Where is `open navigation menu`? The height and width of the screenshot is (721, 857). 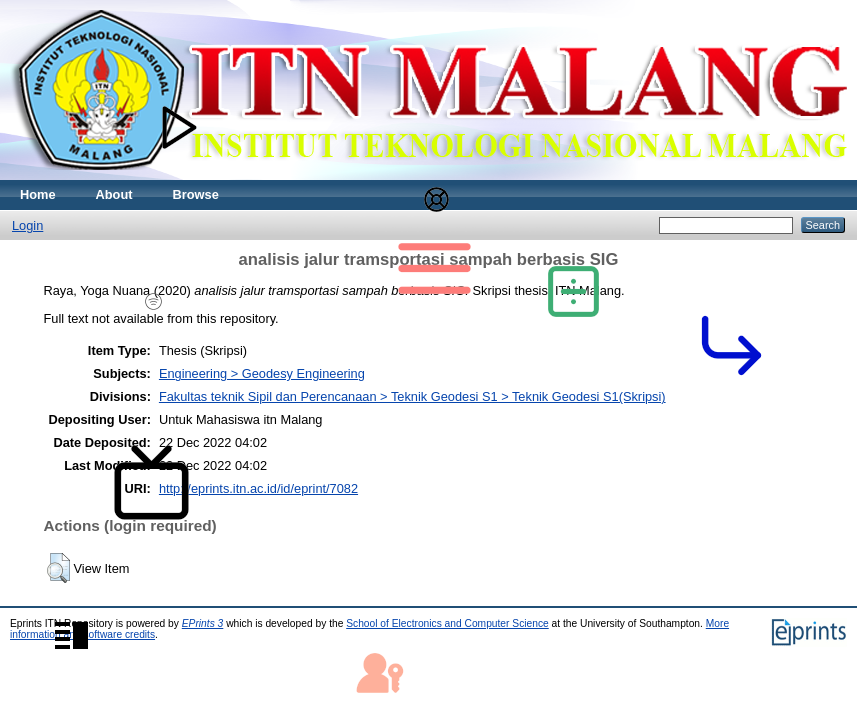 open navigation menu is located at coordinates (434, 268).